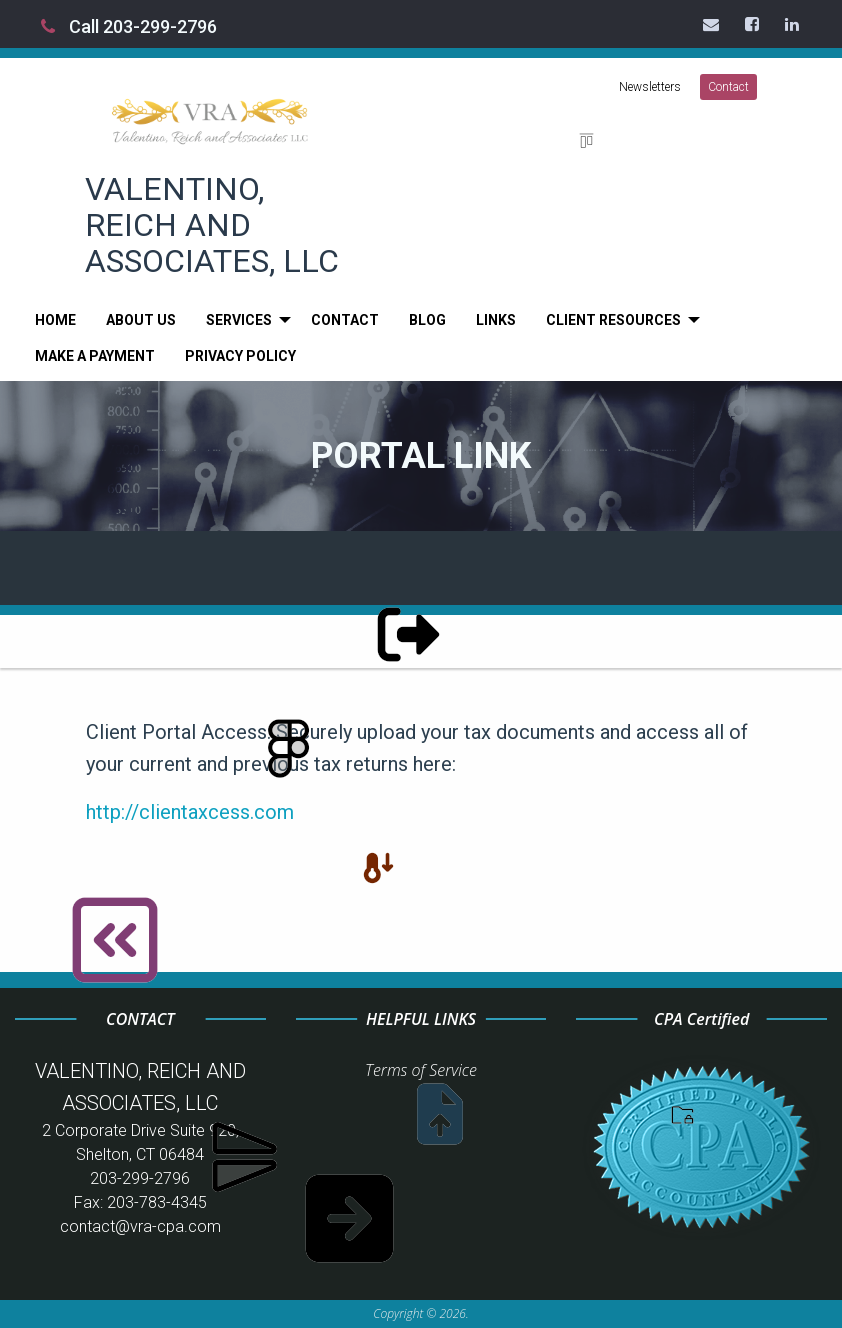 The height and width of the screenshot is (1328, 842). Describe the element at coordinates (287, 747) in the screenshot. I see `open figma design file` at that location.